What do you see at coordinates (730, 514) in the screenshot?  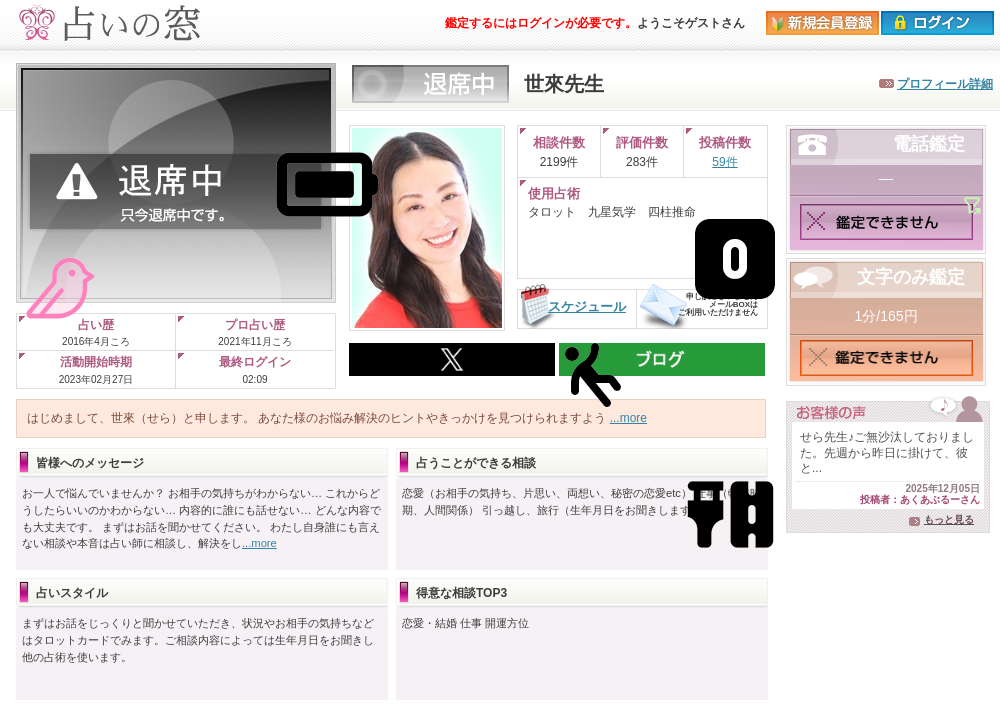 I see `view bridge or overpass routes` at bounding box center [730, 514].